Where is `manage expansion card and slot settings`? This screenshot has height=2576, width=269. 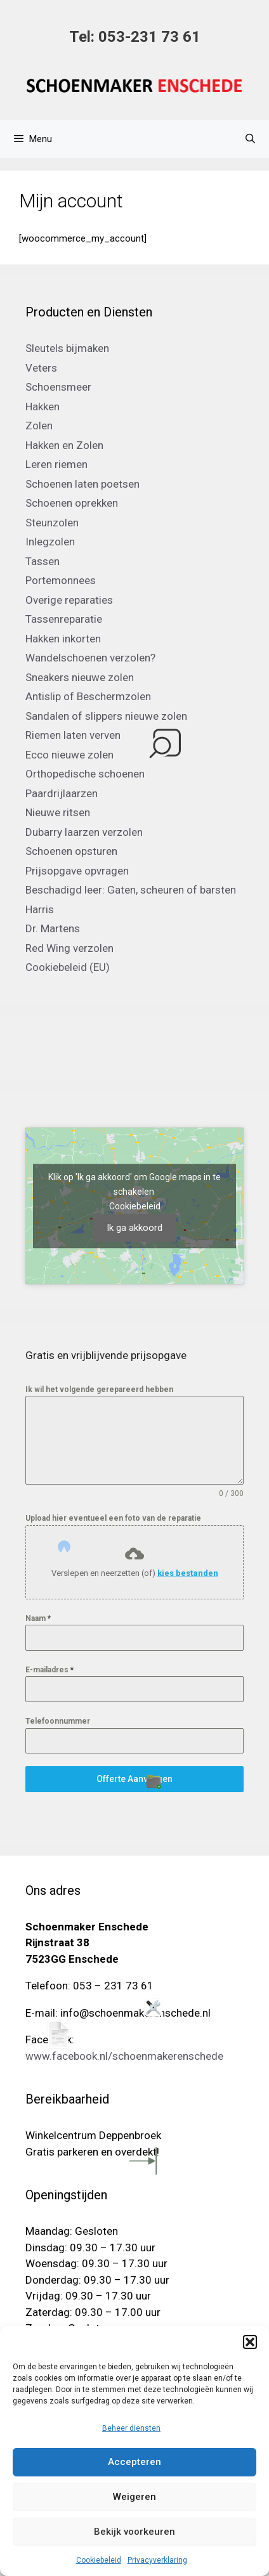
manage expansion card and slot settings is located at coordinates (153, 2007).